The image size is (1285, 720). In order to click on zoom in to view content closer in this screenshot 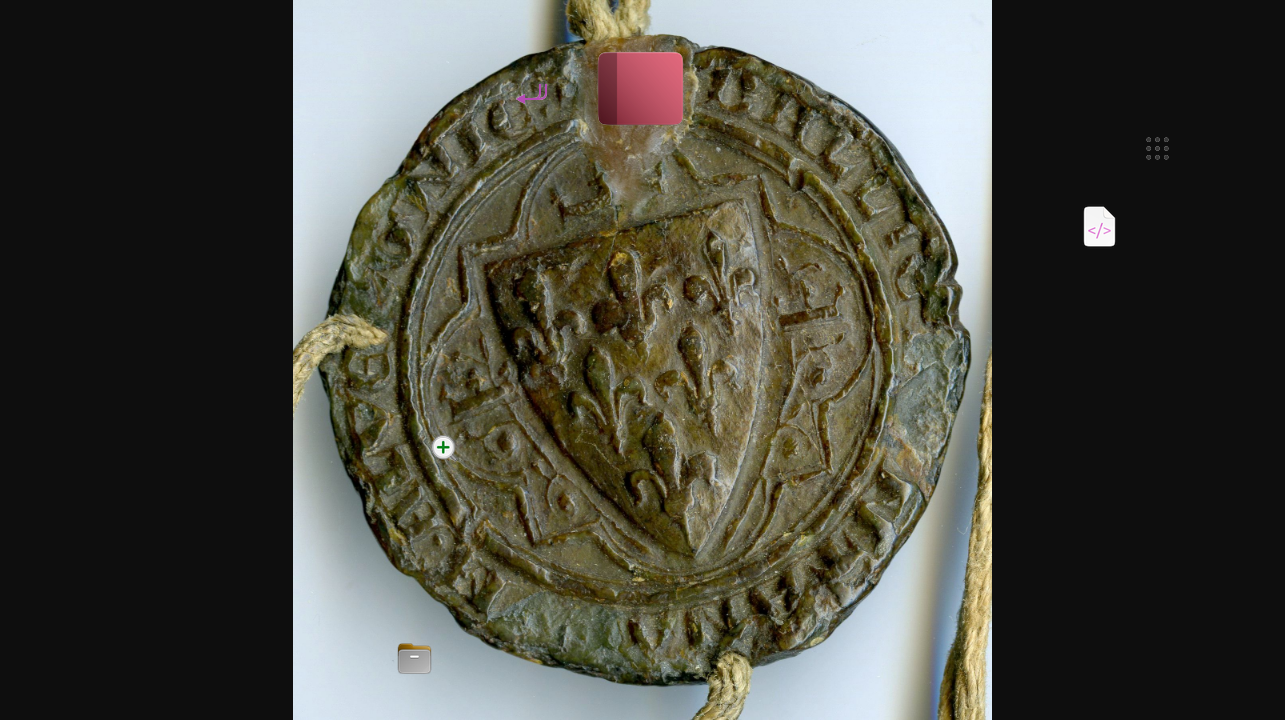, I will do `click(444, 448)`.